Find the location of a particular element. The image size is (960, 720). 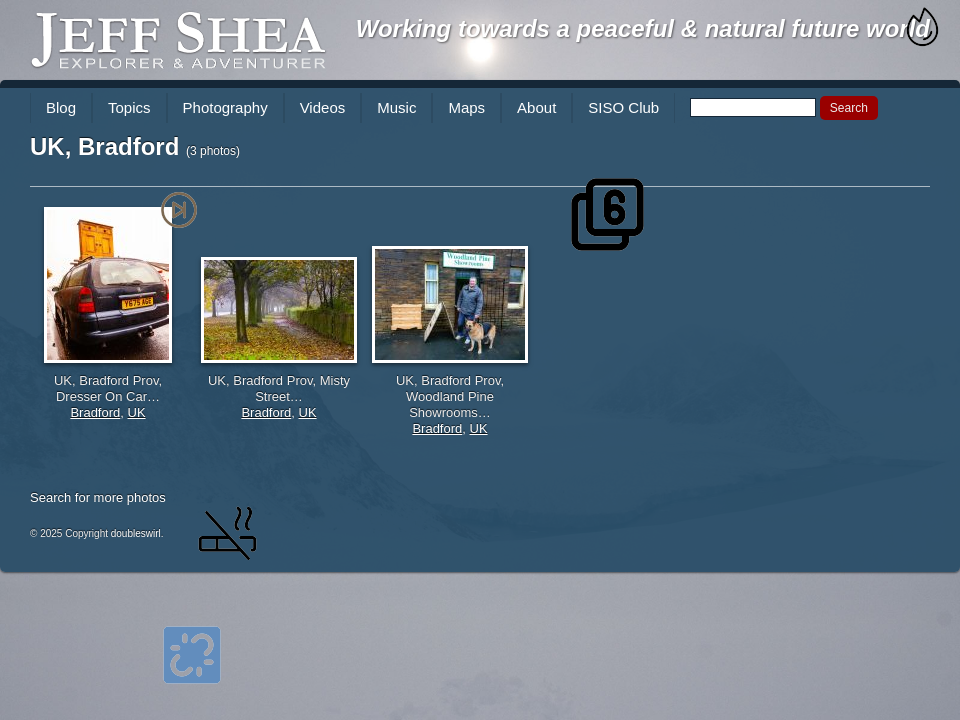

no smoking zone indicator is located at coordinates (227, 535).